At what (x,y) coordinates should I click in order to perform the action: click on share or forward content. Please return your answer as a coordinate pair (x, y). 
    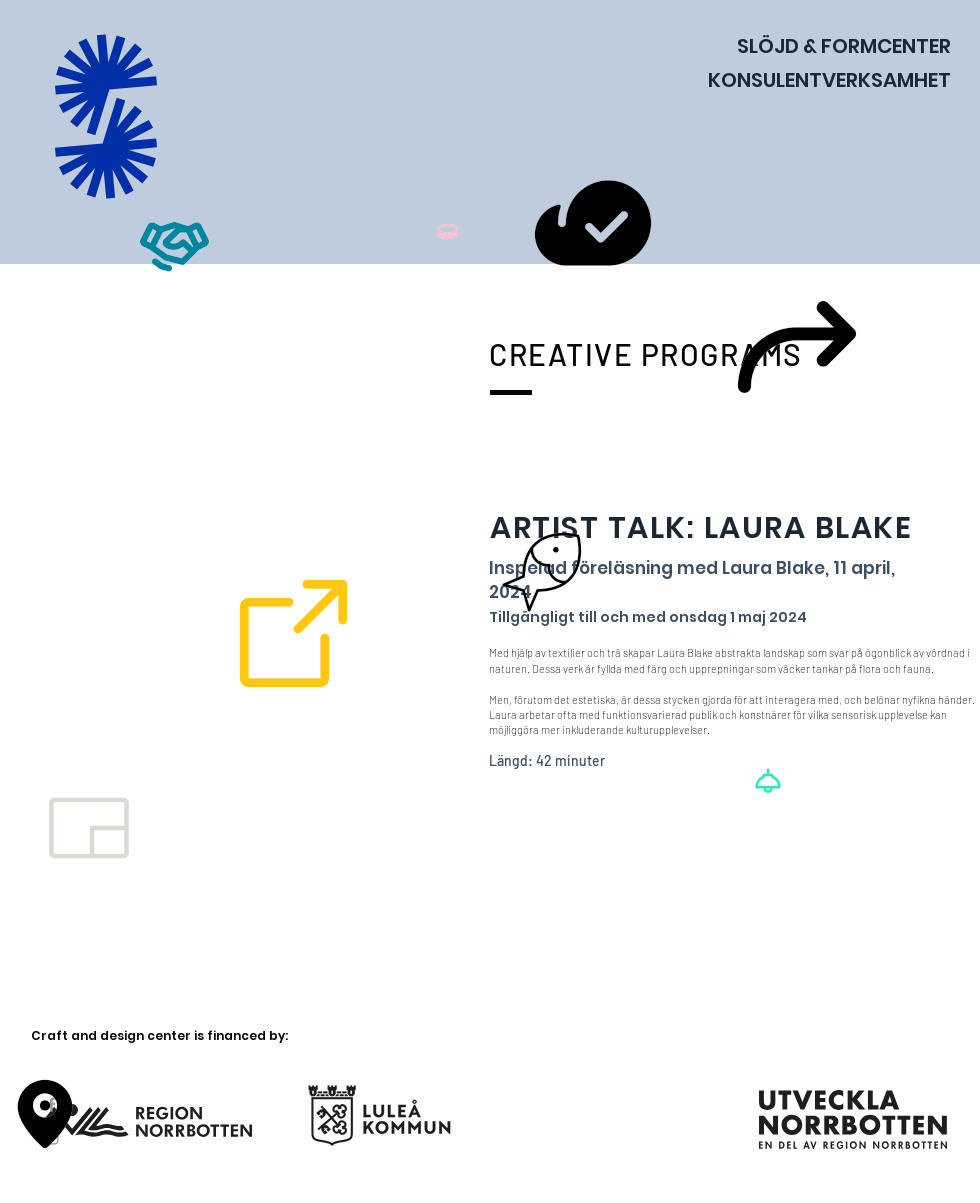
    Looking at the image, I should click on (797, 347).